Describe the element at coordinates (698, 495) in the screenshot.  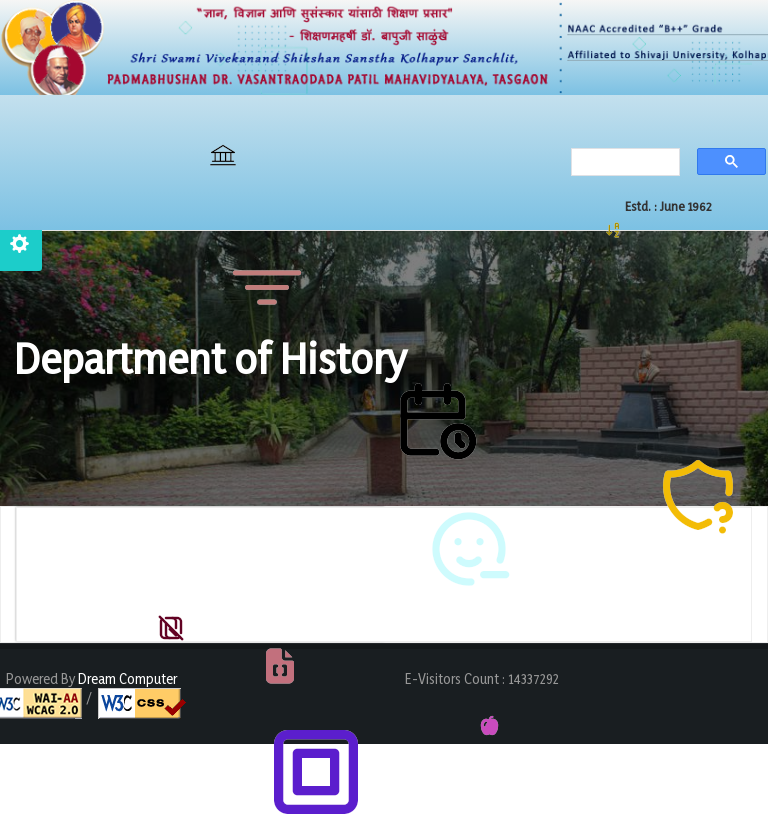
I see `access security help or FAQ` at that location.